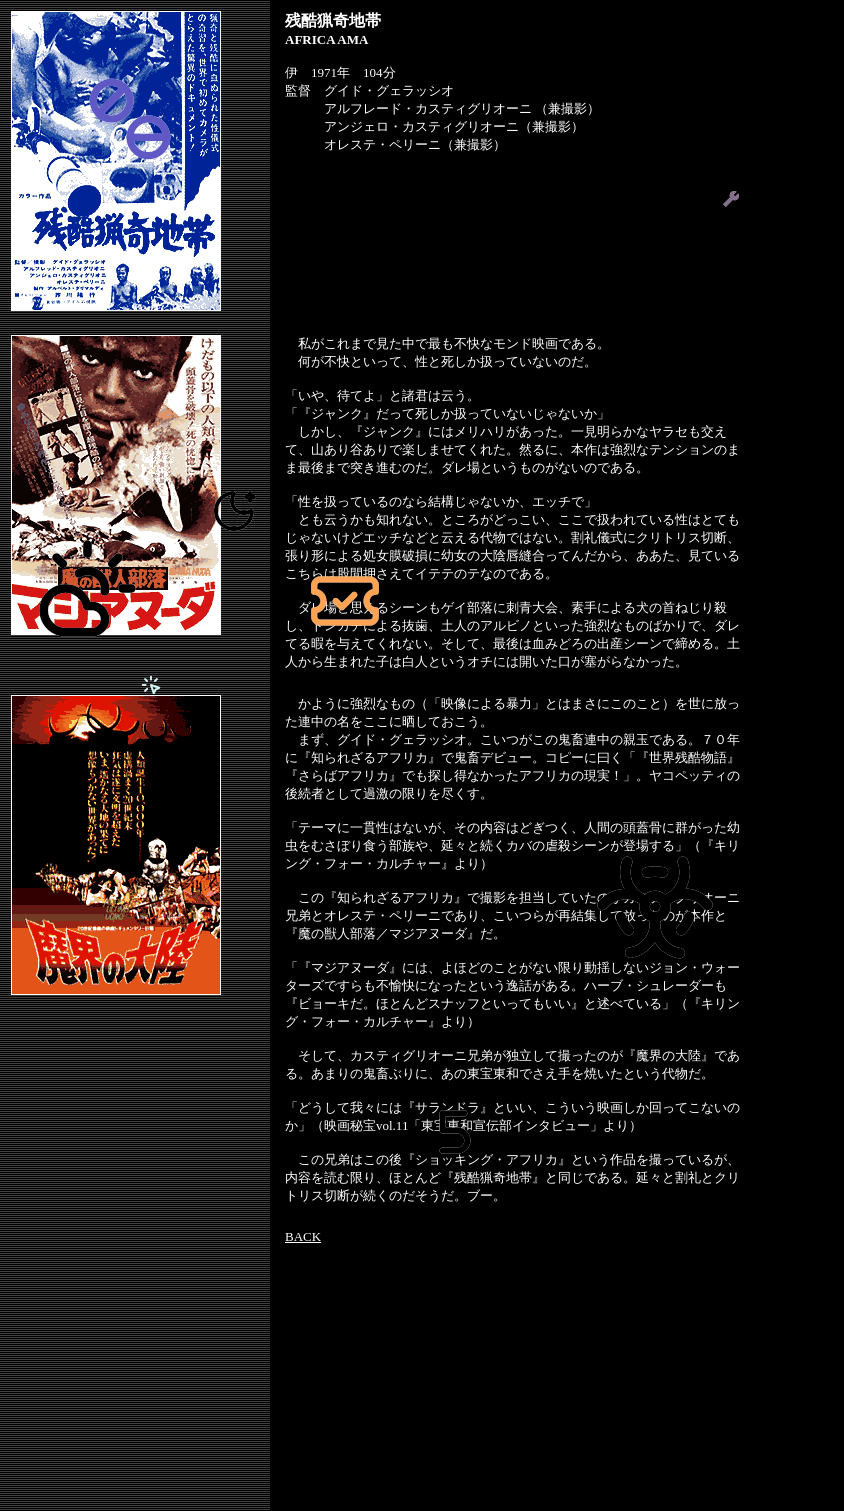 Image resolution: width=844 pixels, height=1511 pixels. What do you see at coordinates (655, 907) in the screenshot?
I see `indicates hazardous or dangerous content` at bounding box center [655, 907].